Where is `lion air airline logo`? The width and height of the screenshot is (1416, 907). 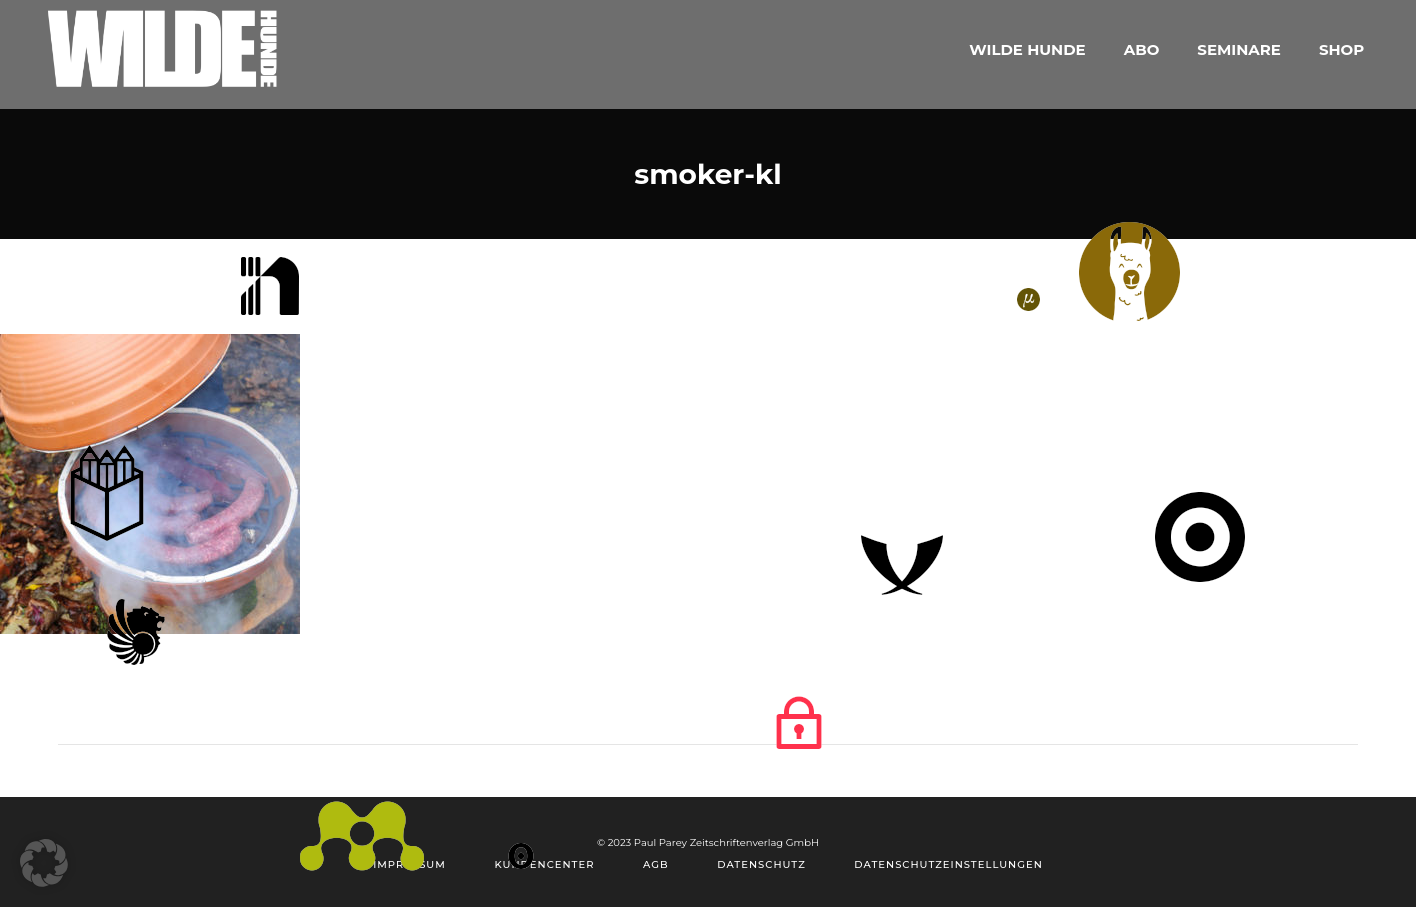
lion air airline logo is located at coordinates (136, 632).